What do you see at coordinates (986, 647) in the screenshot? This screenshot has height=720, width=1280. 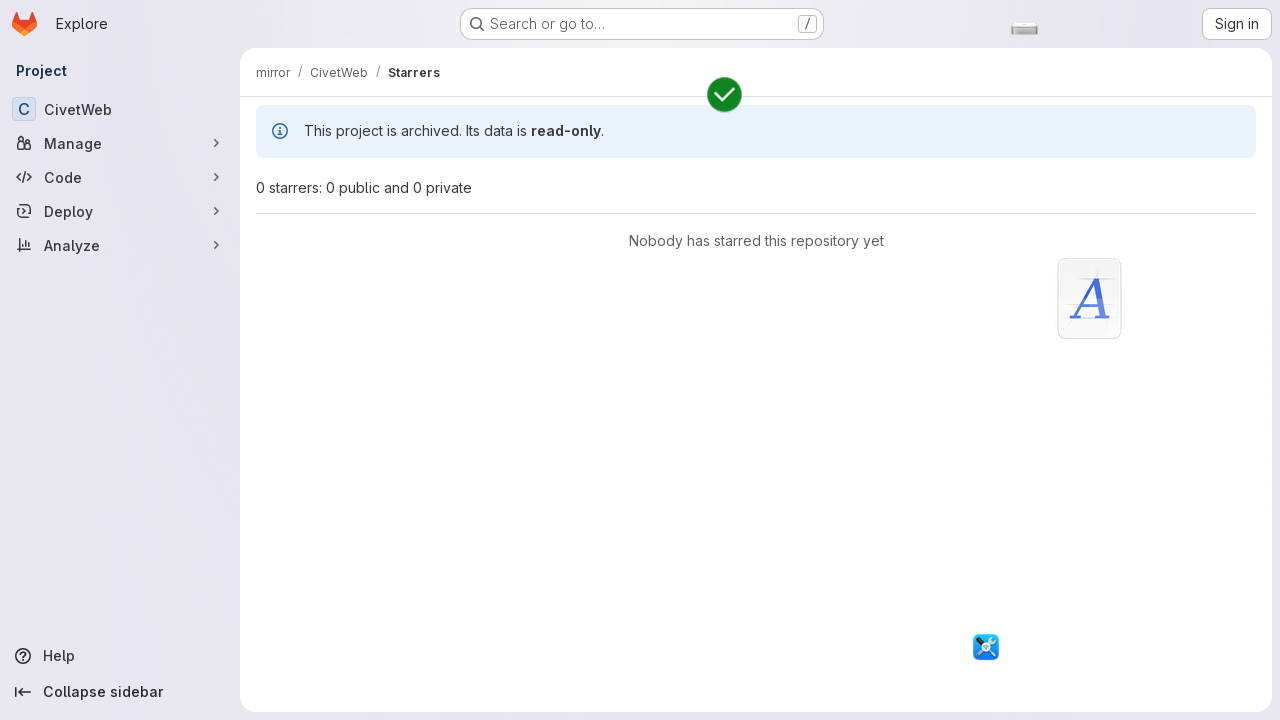 I see `open wireless diagnostics tool` at bounding box center [986, 647].